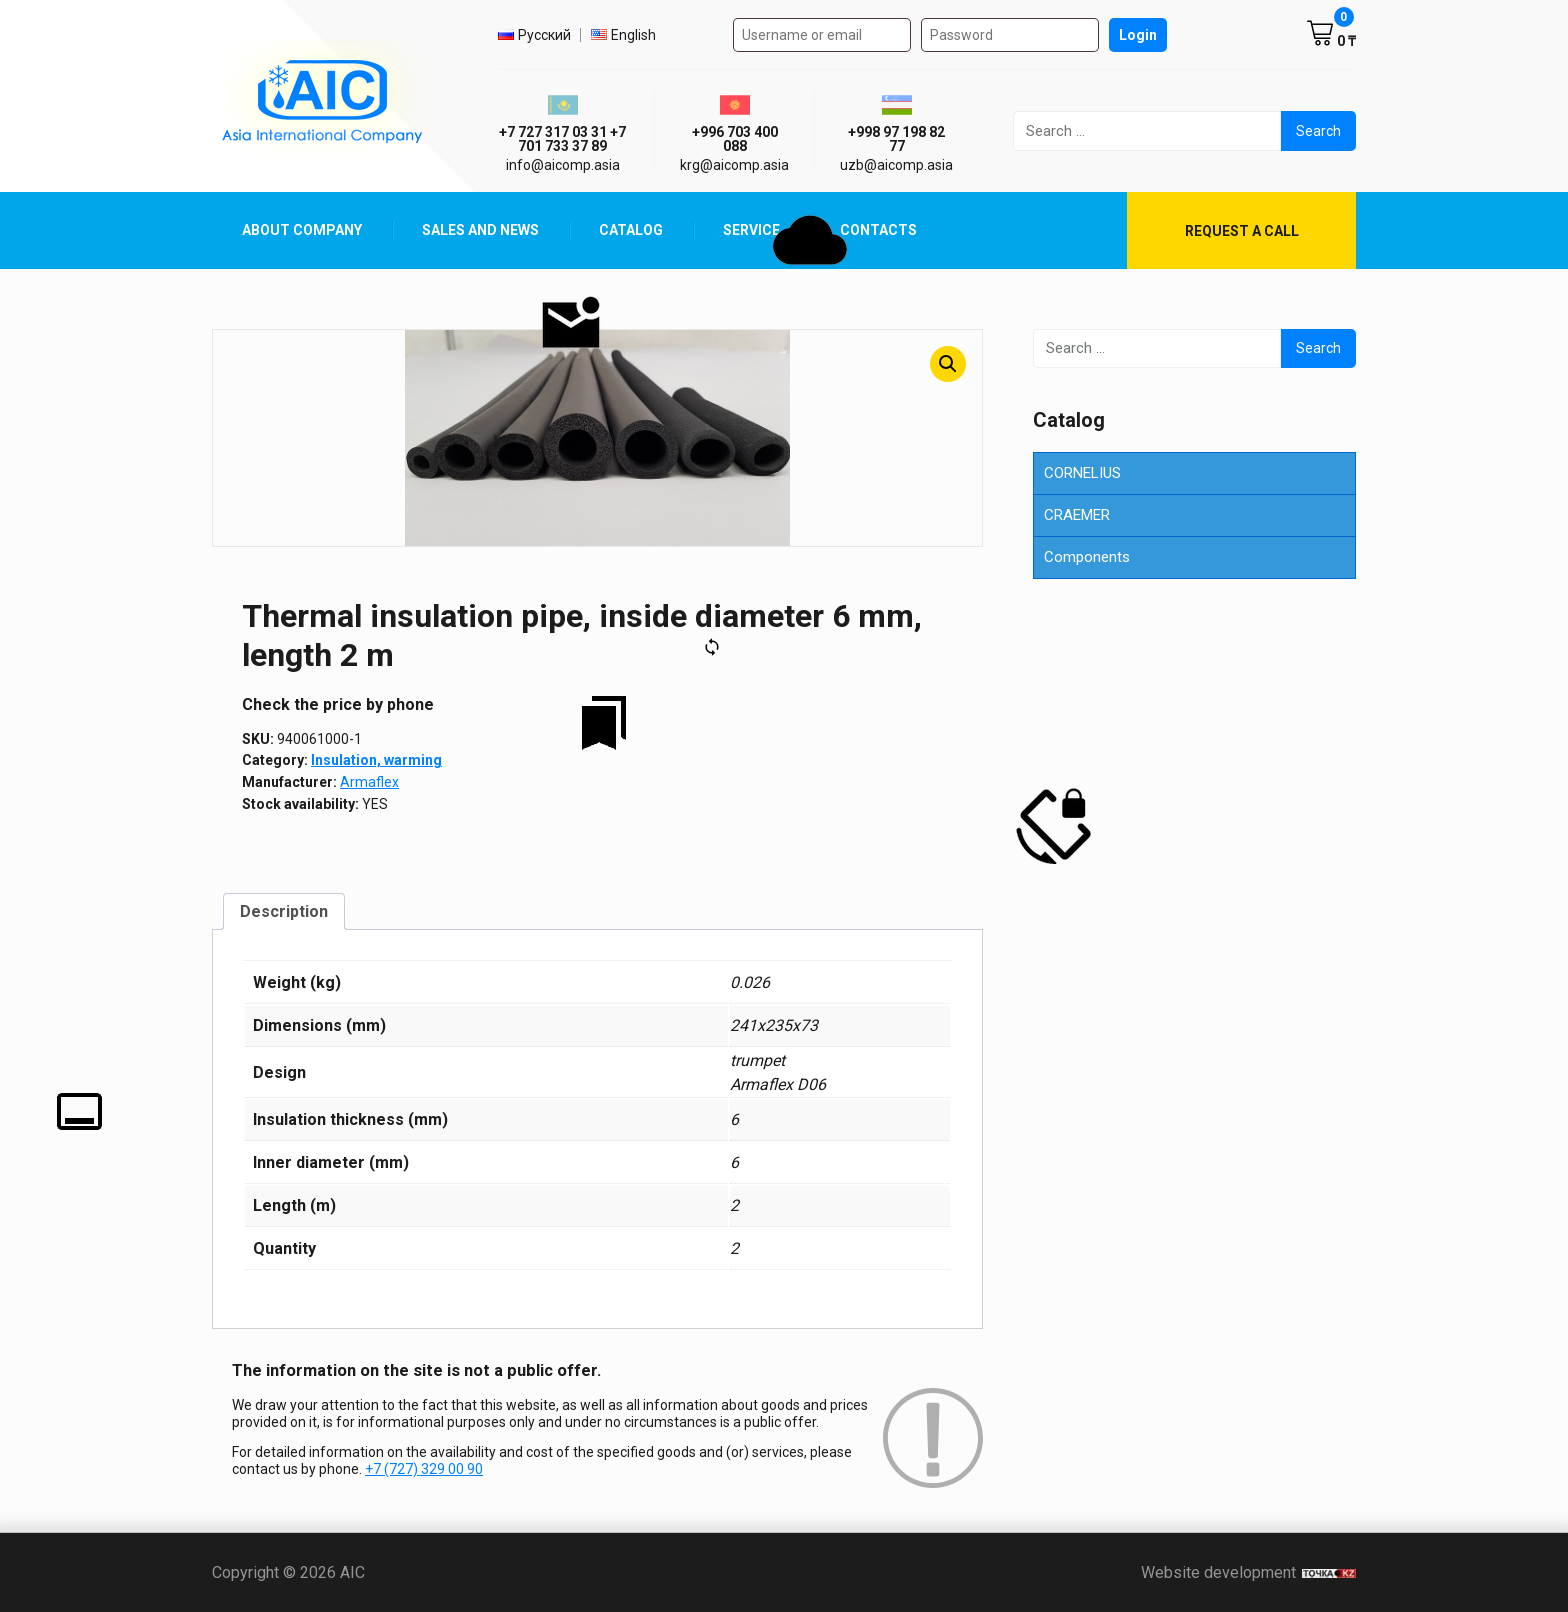  I want to click on lock screen rotation to current orientation, so click(1055, 824).